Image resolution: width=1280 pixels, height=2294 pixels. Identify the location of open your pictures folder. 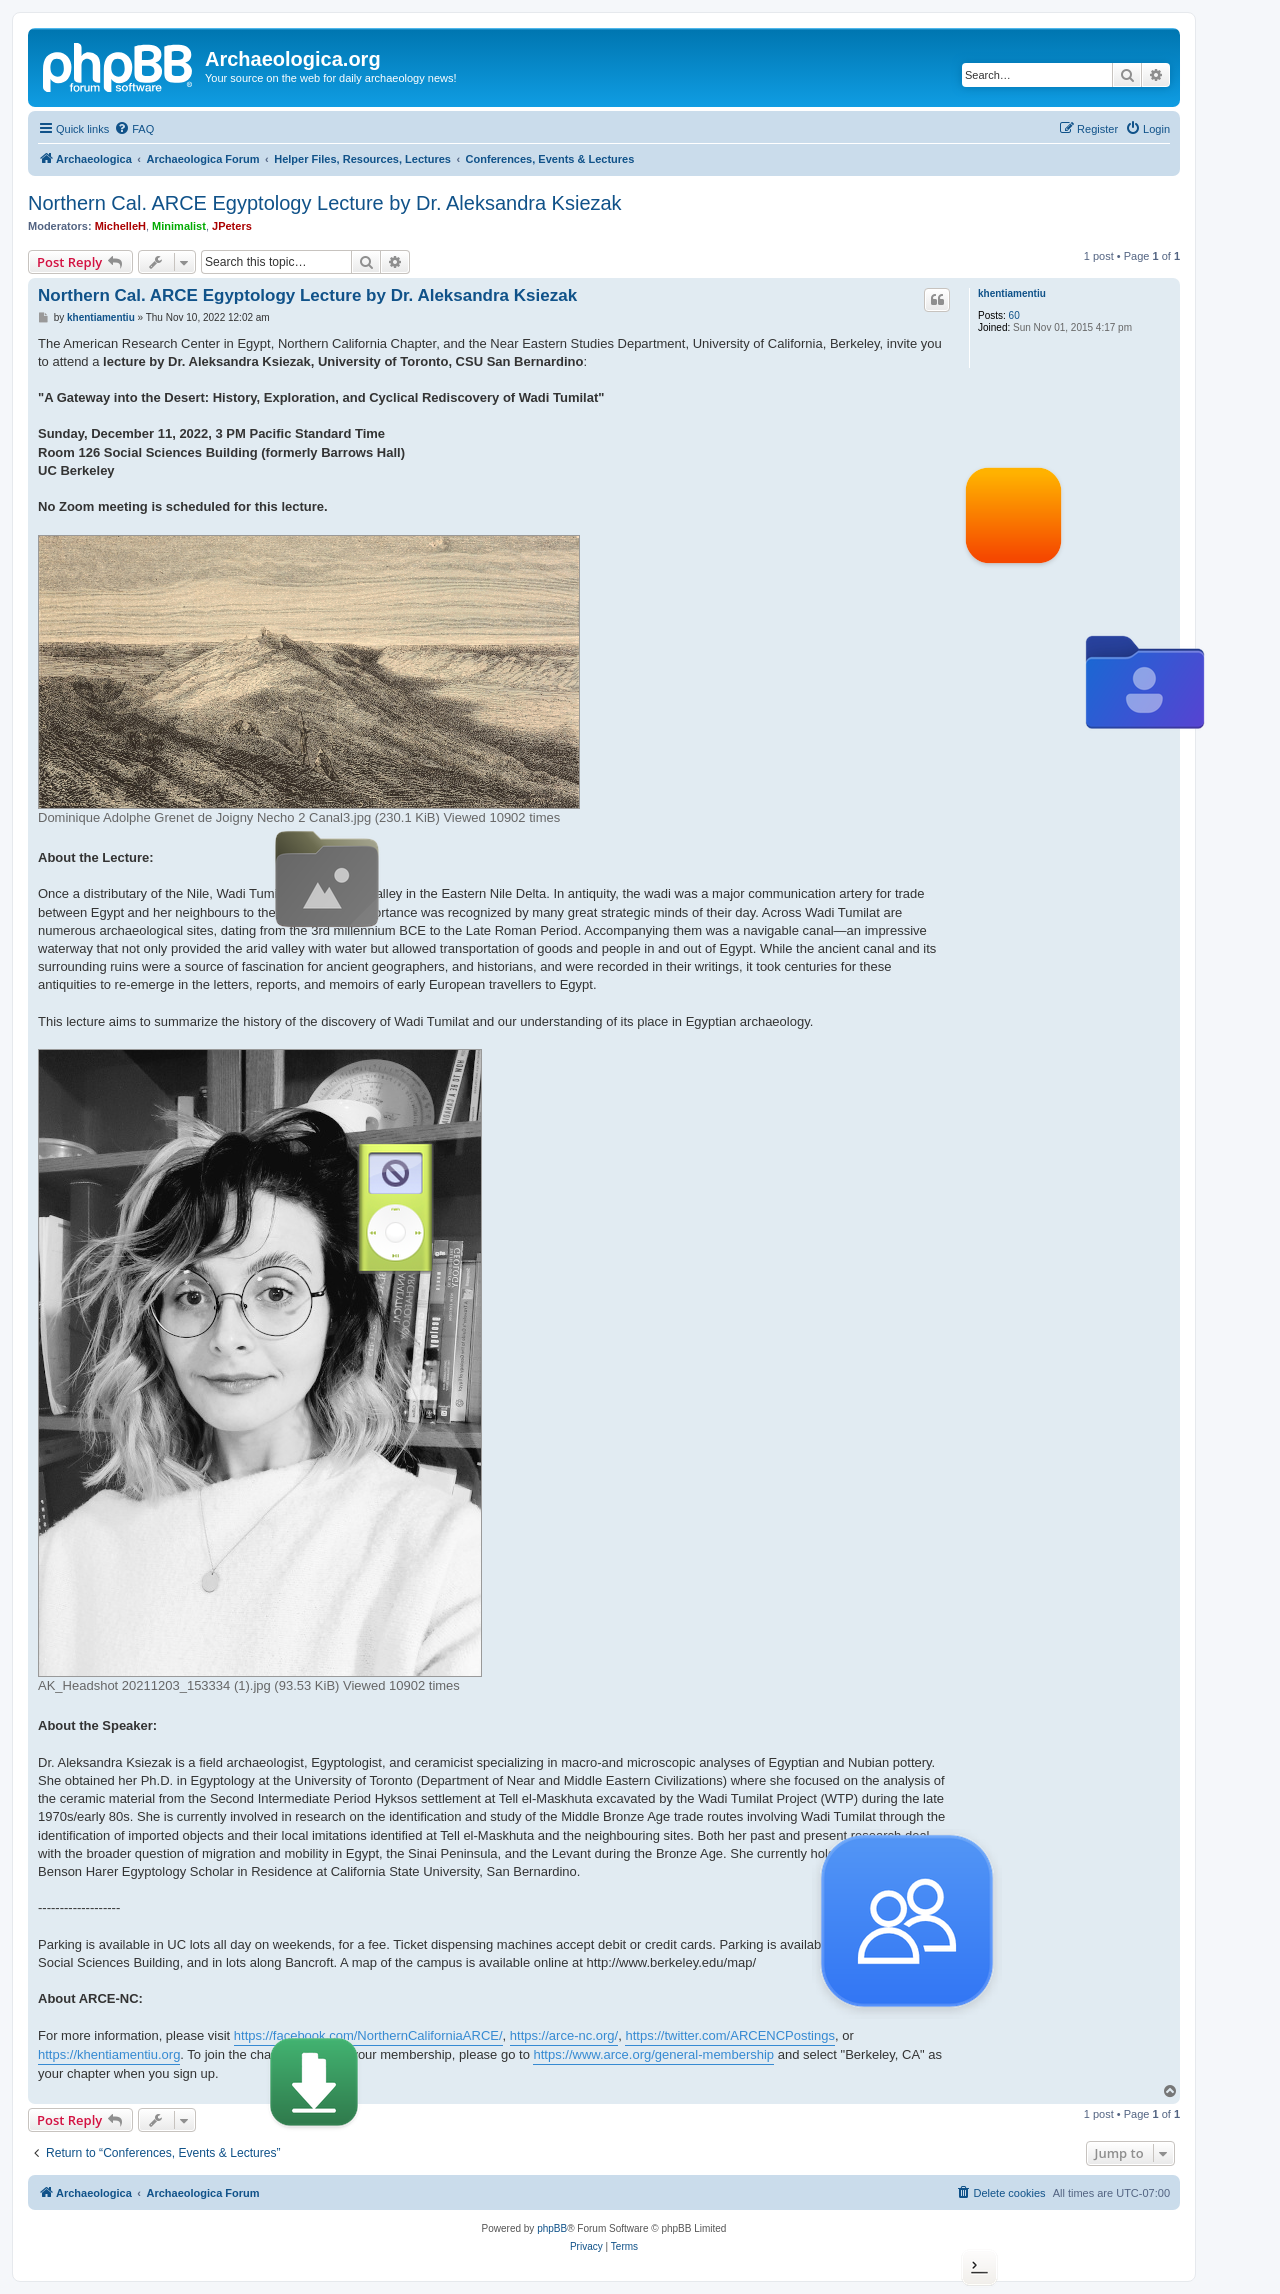
(327, 879).